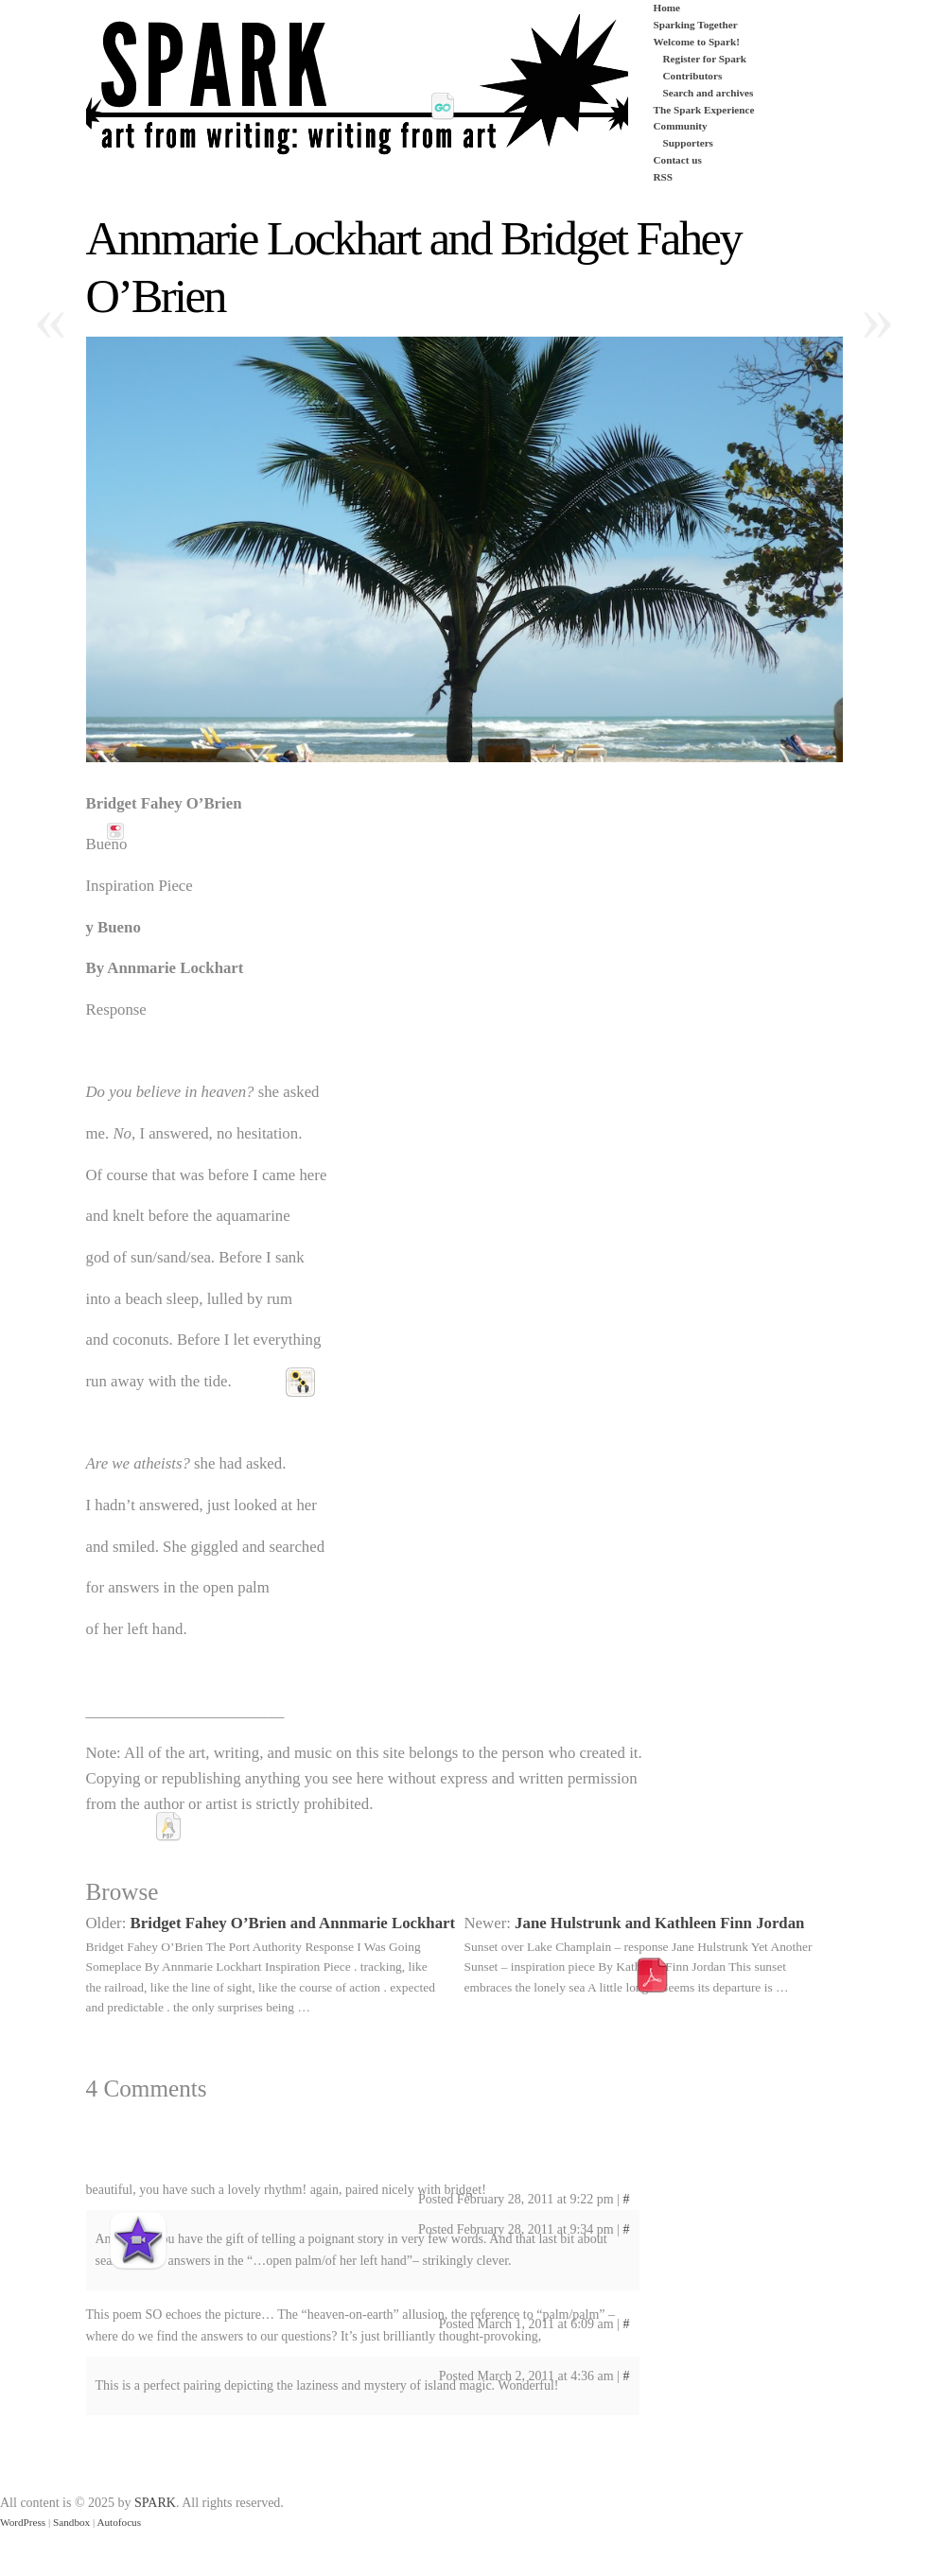  Describe the element at coordinates (652, 1975) in the screenshot. I see `open a compressed PDF file` at that location.